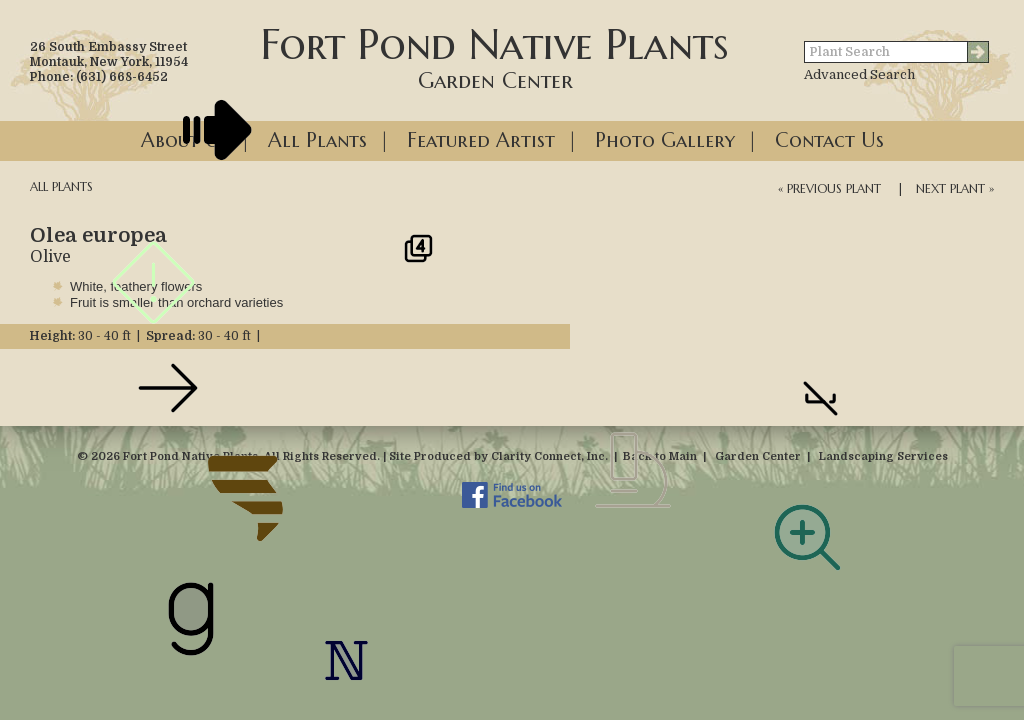  I want to click on indicates a warning or caution state, so click(153, 282).